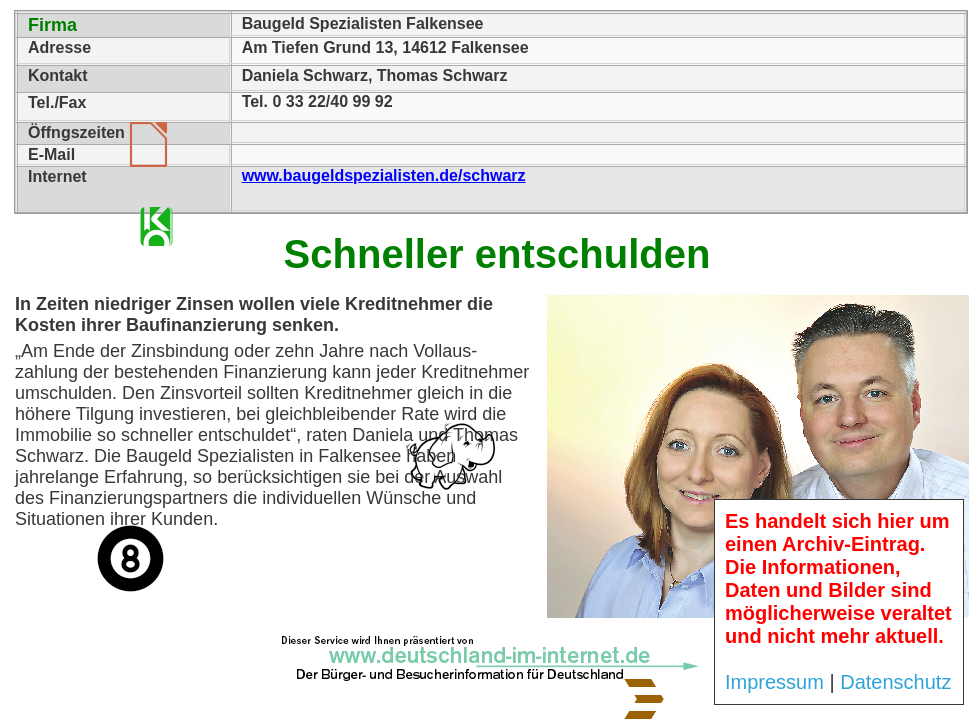 The height and width of the screenshot is (720, 979). What do you see at coordinates (156, 226) in the screenshot?
I see `open KOReader e-book application` at bounding box center [156, 226].